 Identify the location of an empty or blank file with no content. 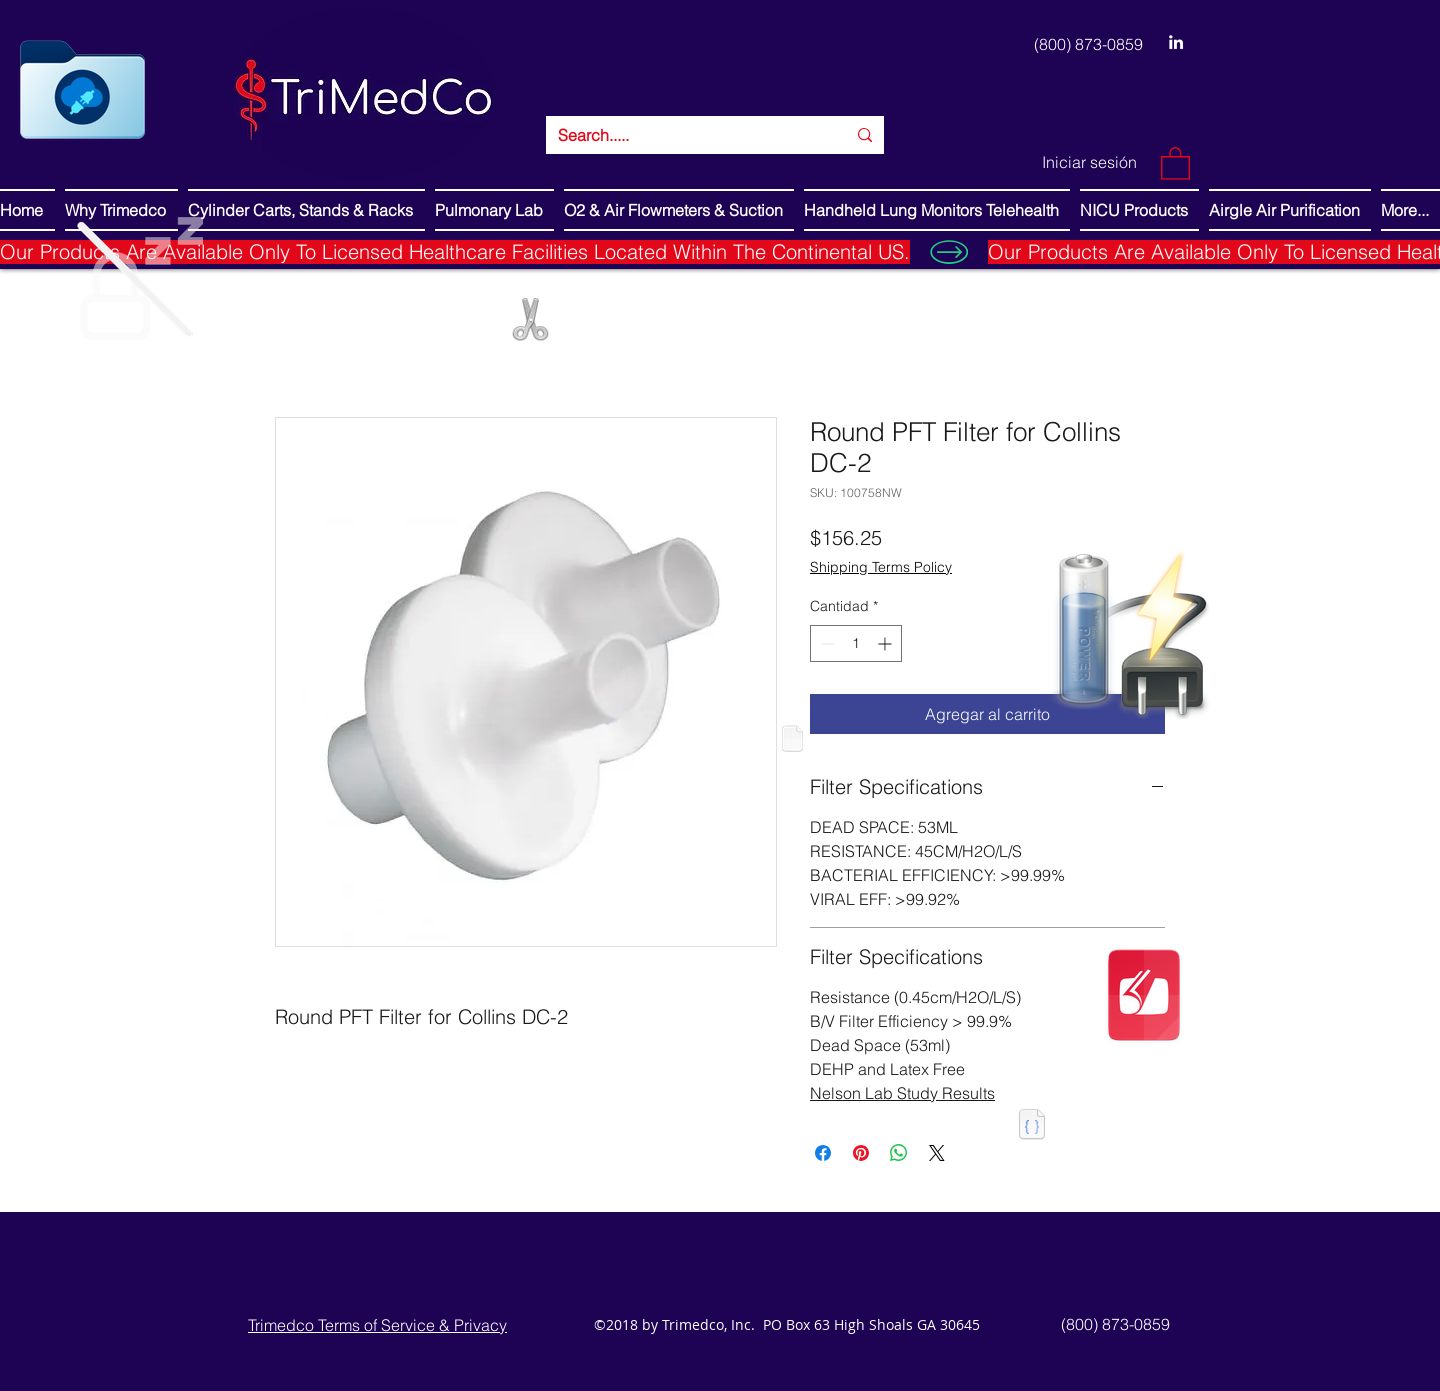
(792, 738).